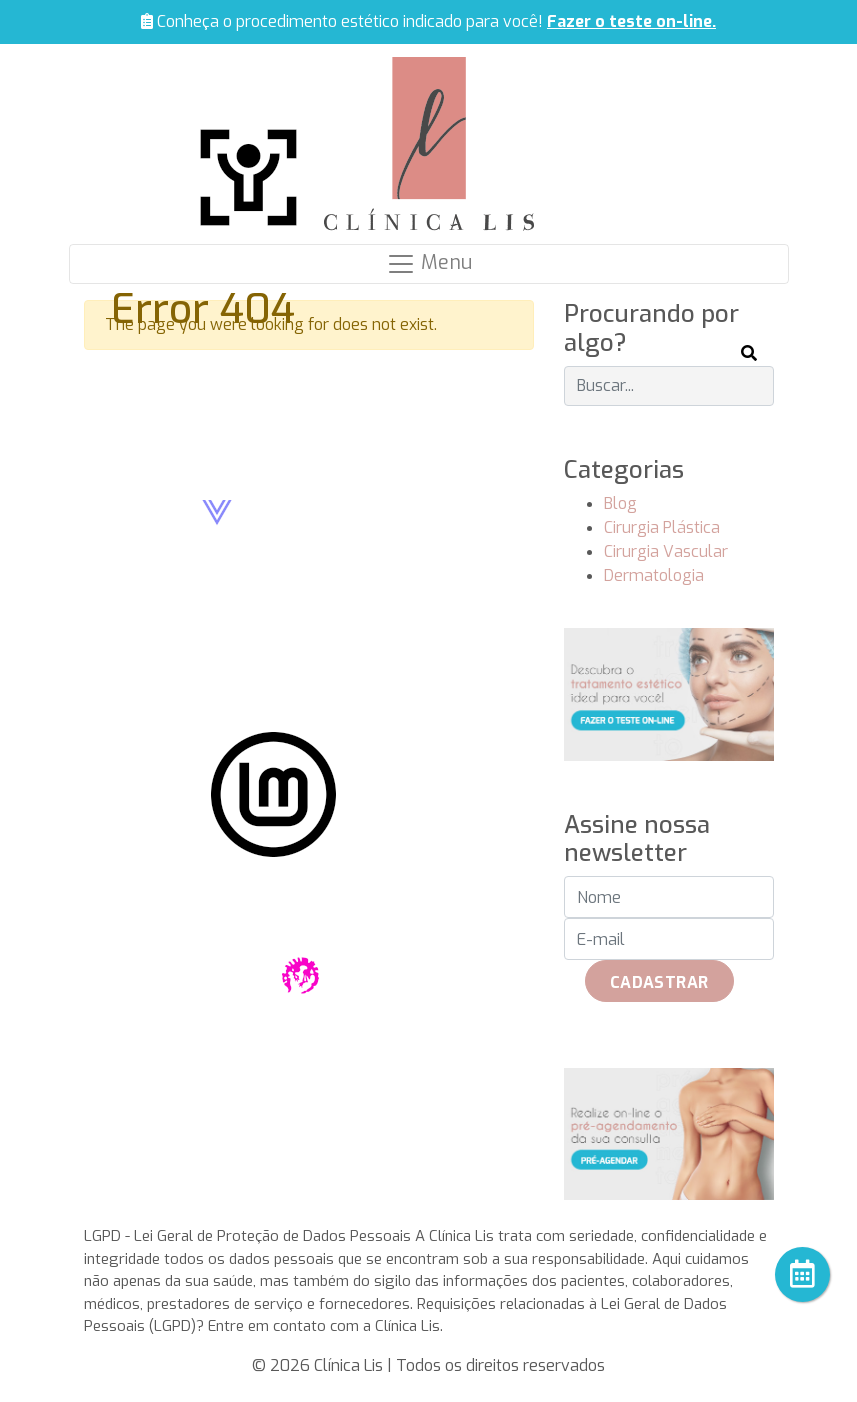 The image size is (857, 1402). Describe the element at coordinates (217, 512) in the screenshot. I see `vue.js framework logo` at that location.